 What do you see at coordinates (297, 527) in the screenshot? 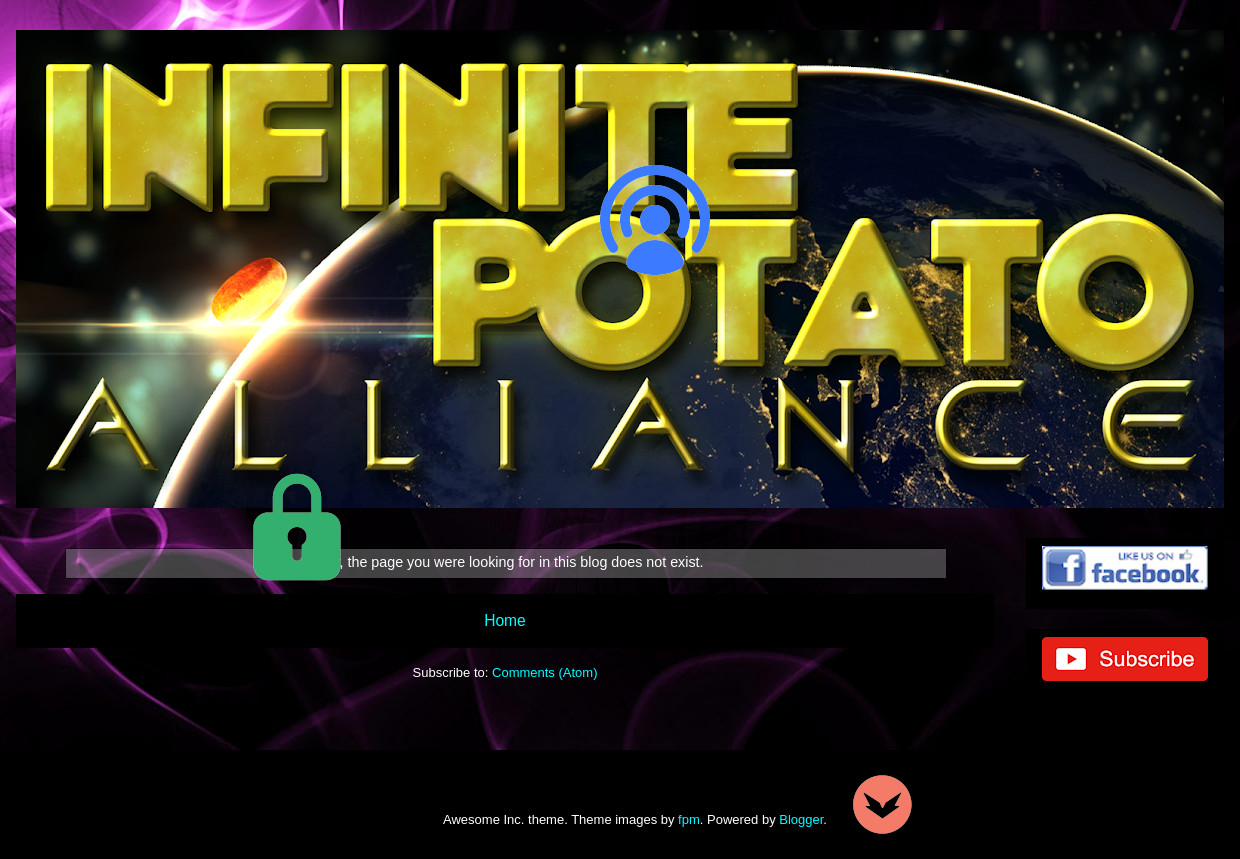
I see `indicates a locked or private channel` at bounding box center [297, 527].